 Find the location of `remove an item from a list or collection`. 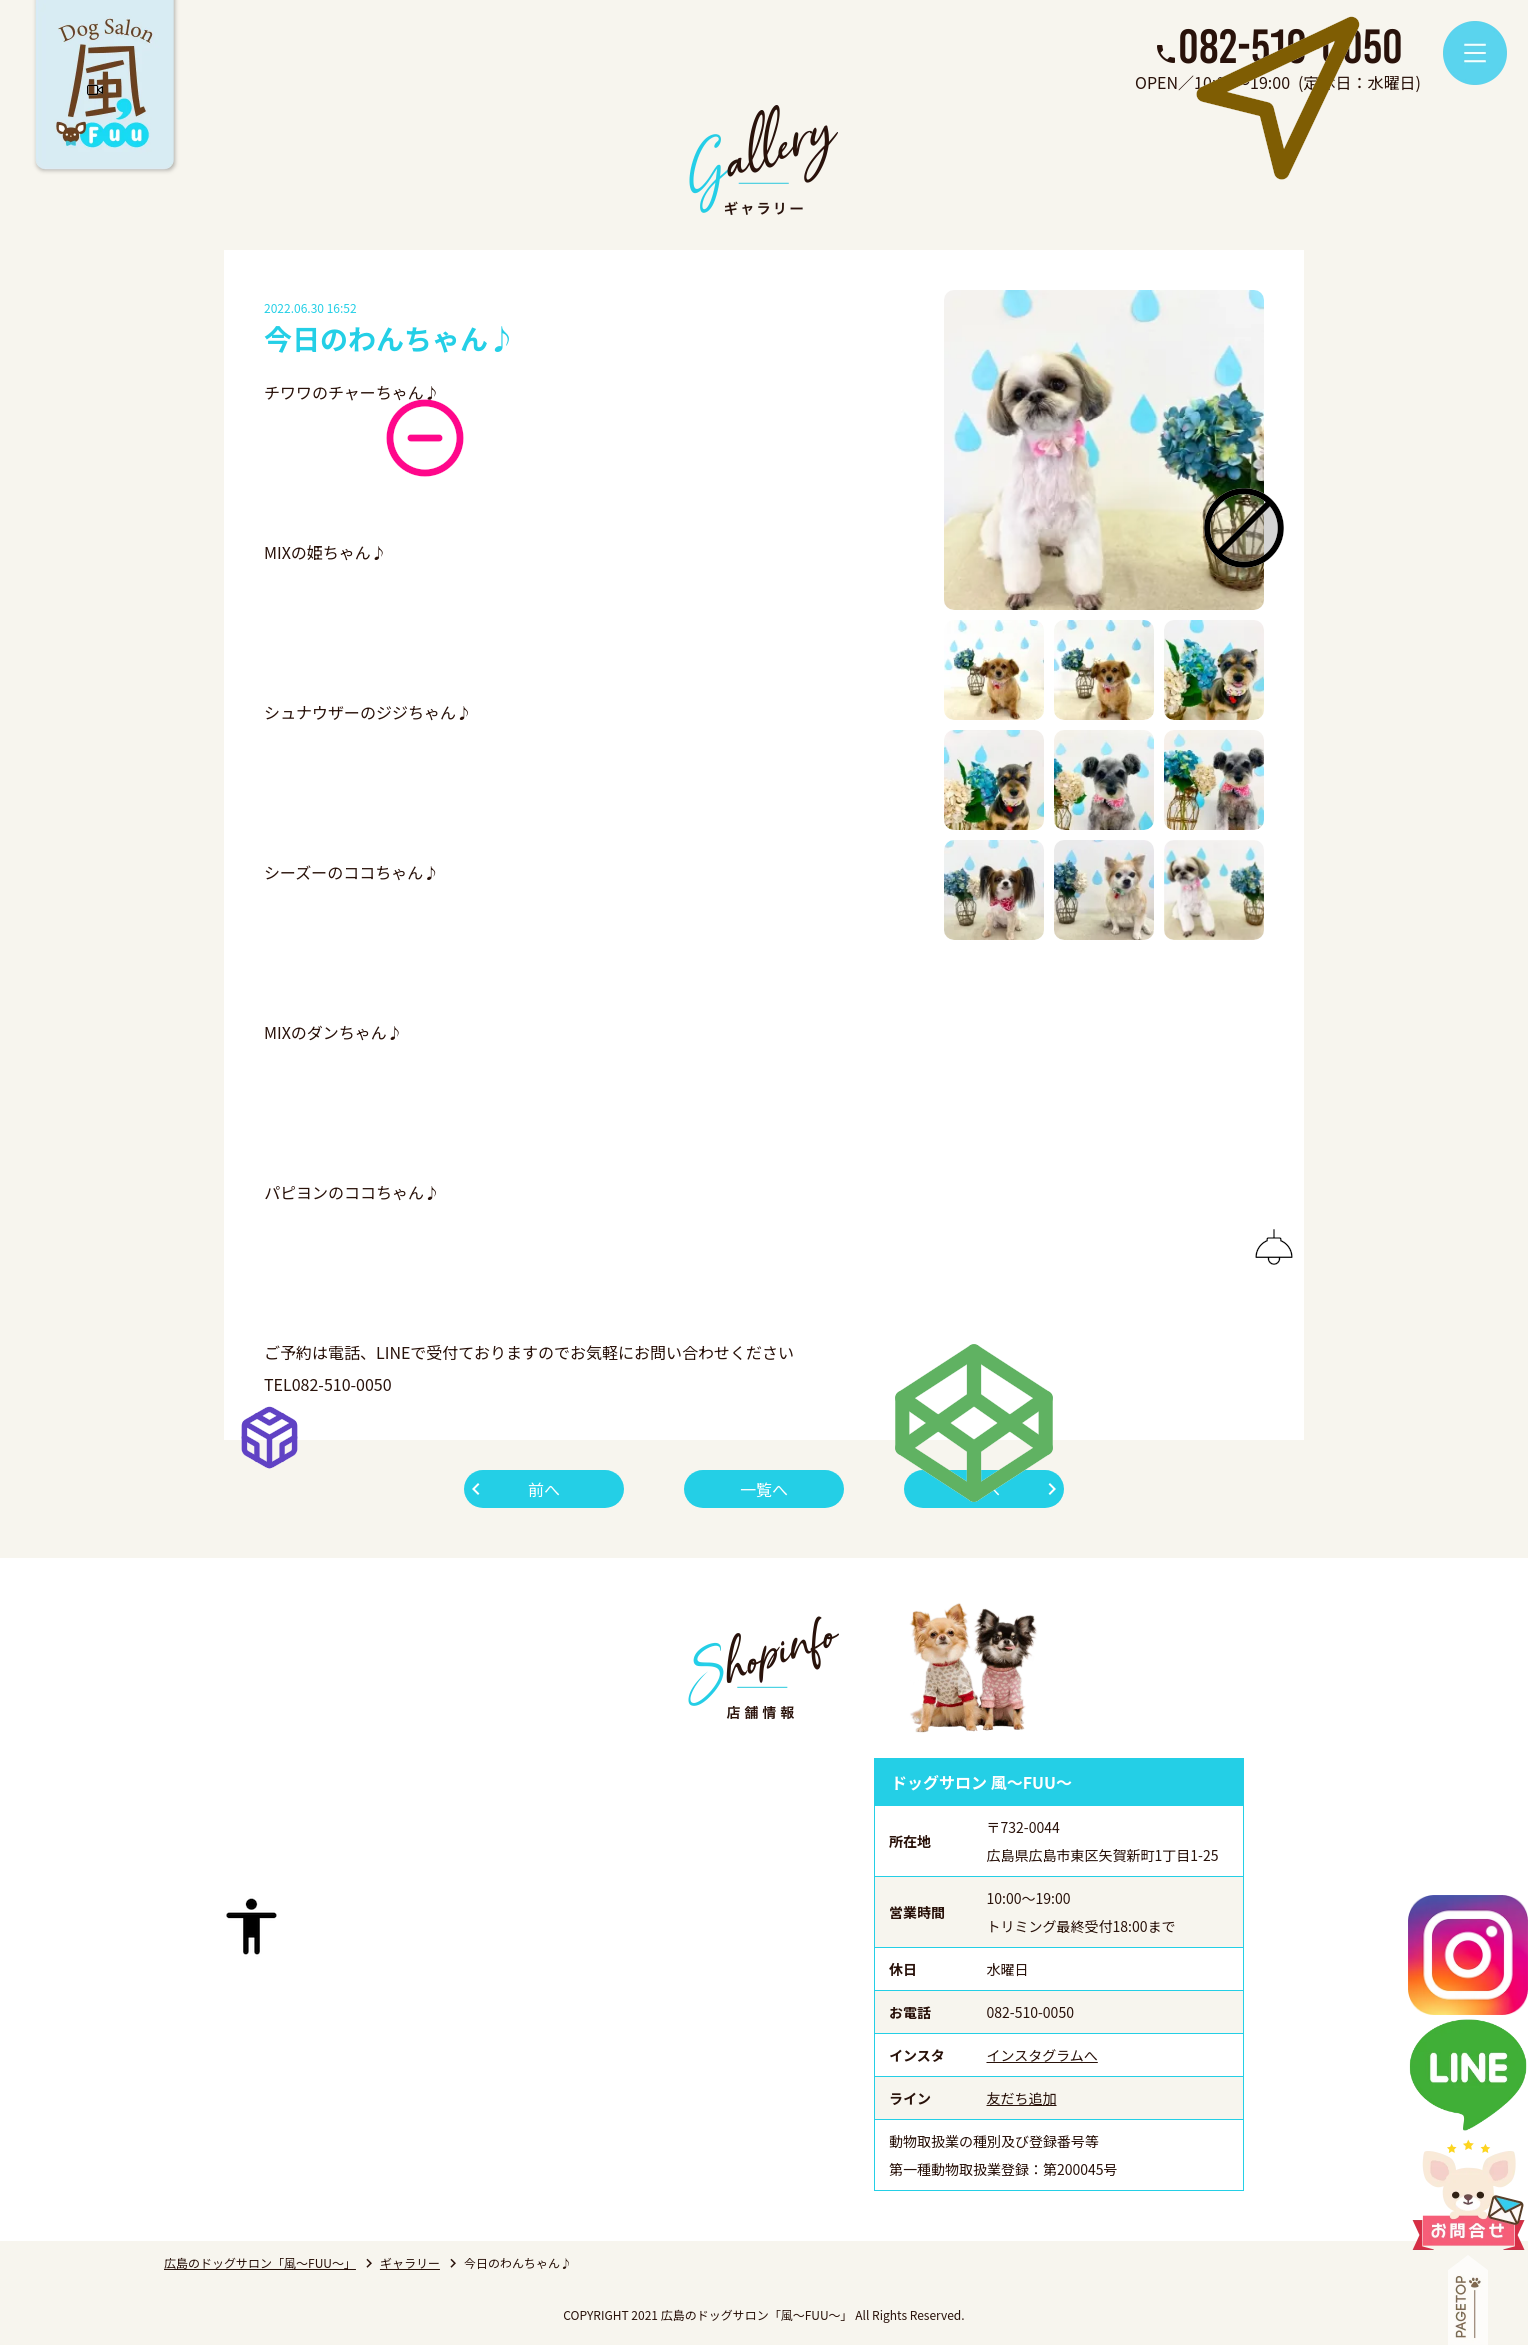

remove an item from a list or collection is located at coordinates (425, 438).